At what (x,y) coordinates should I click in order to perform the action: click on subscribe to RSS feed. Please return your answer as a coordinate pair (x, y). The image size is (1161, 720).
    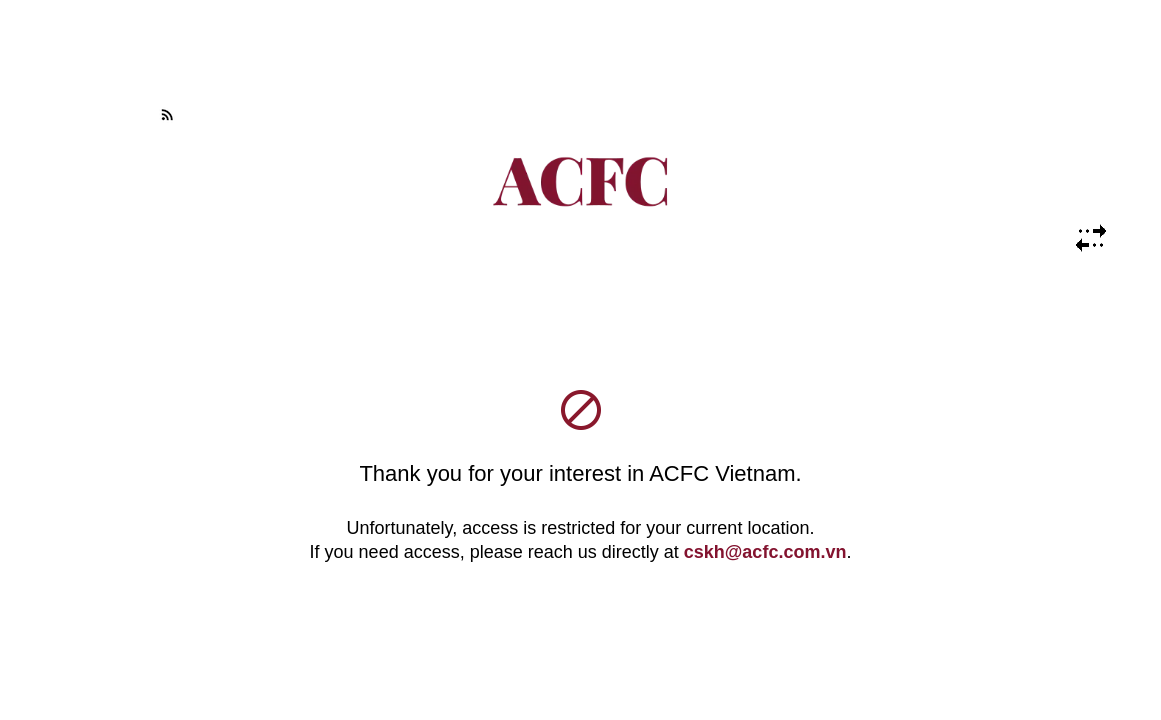
    Looking at the image, I should click on (167, 114).